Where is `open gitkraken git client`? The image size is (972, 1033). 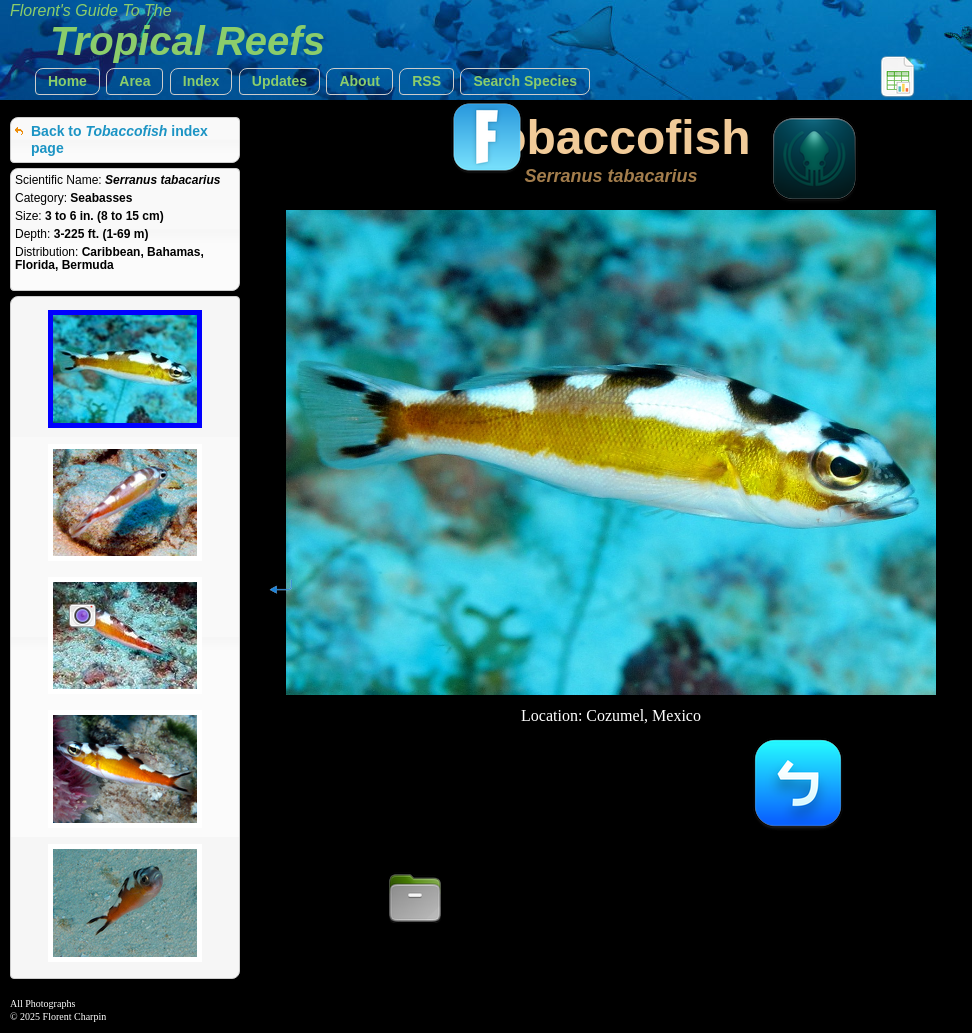
open gitkraken git client is located at coordinates (814, 158).